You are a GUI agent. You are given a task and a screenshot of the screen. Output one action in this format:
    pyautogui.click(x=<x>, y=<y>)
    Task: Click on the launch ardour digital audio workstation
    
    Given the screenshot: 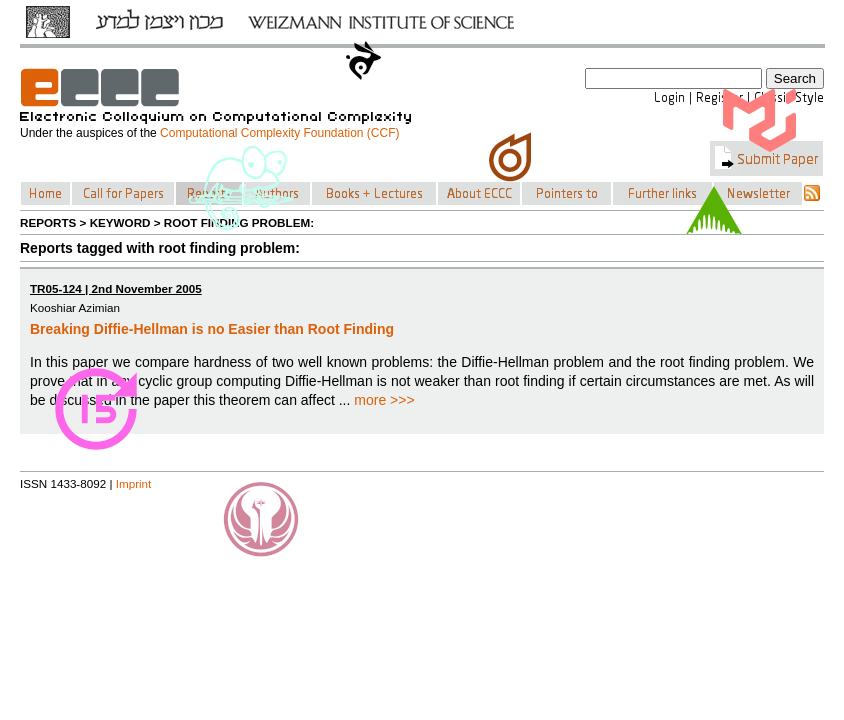 What is the action you would take?
    pyautogui.click(x=714, y=210)
    